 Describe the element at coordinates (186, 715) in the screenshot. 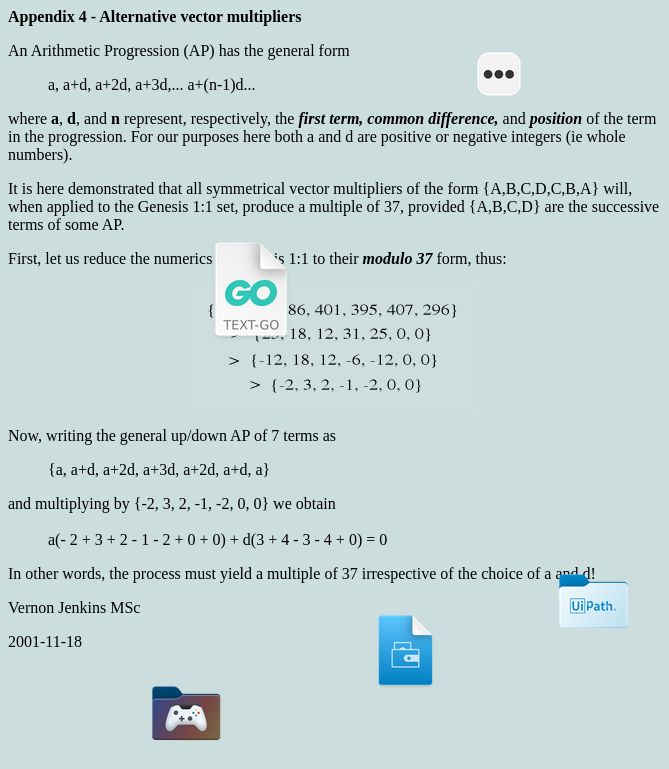

I see `open microsoft games folder` at that location.